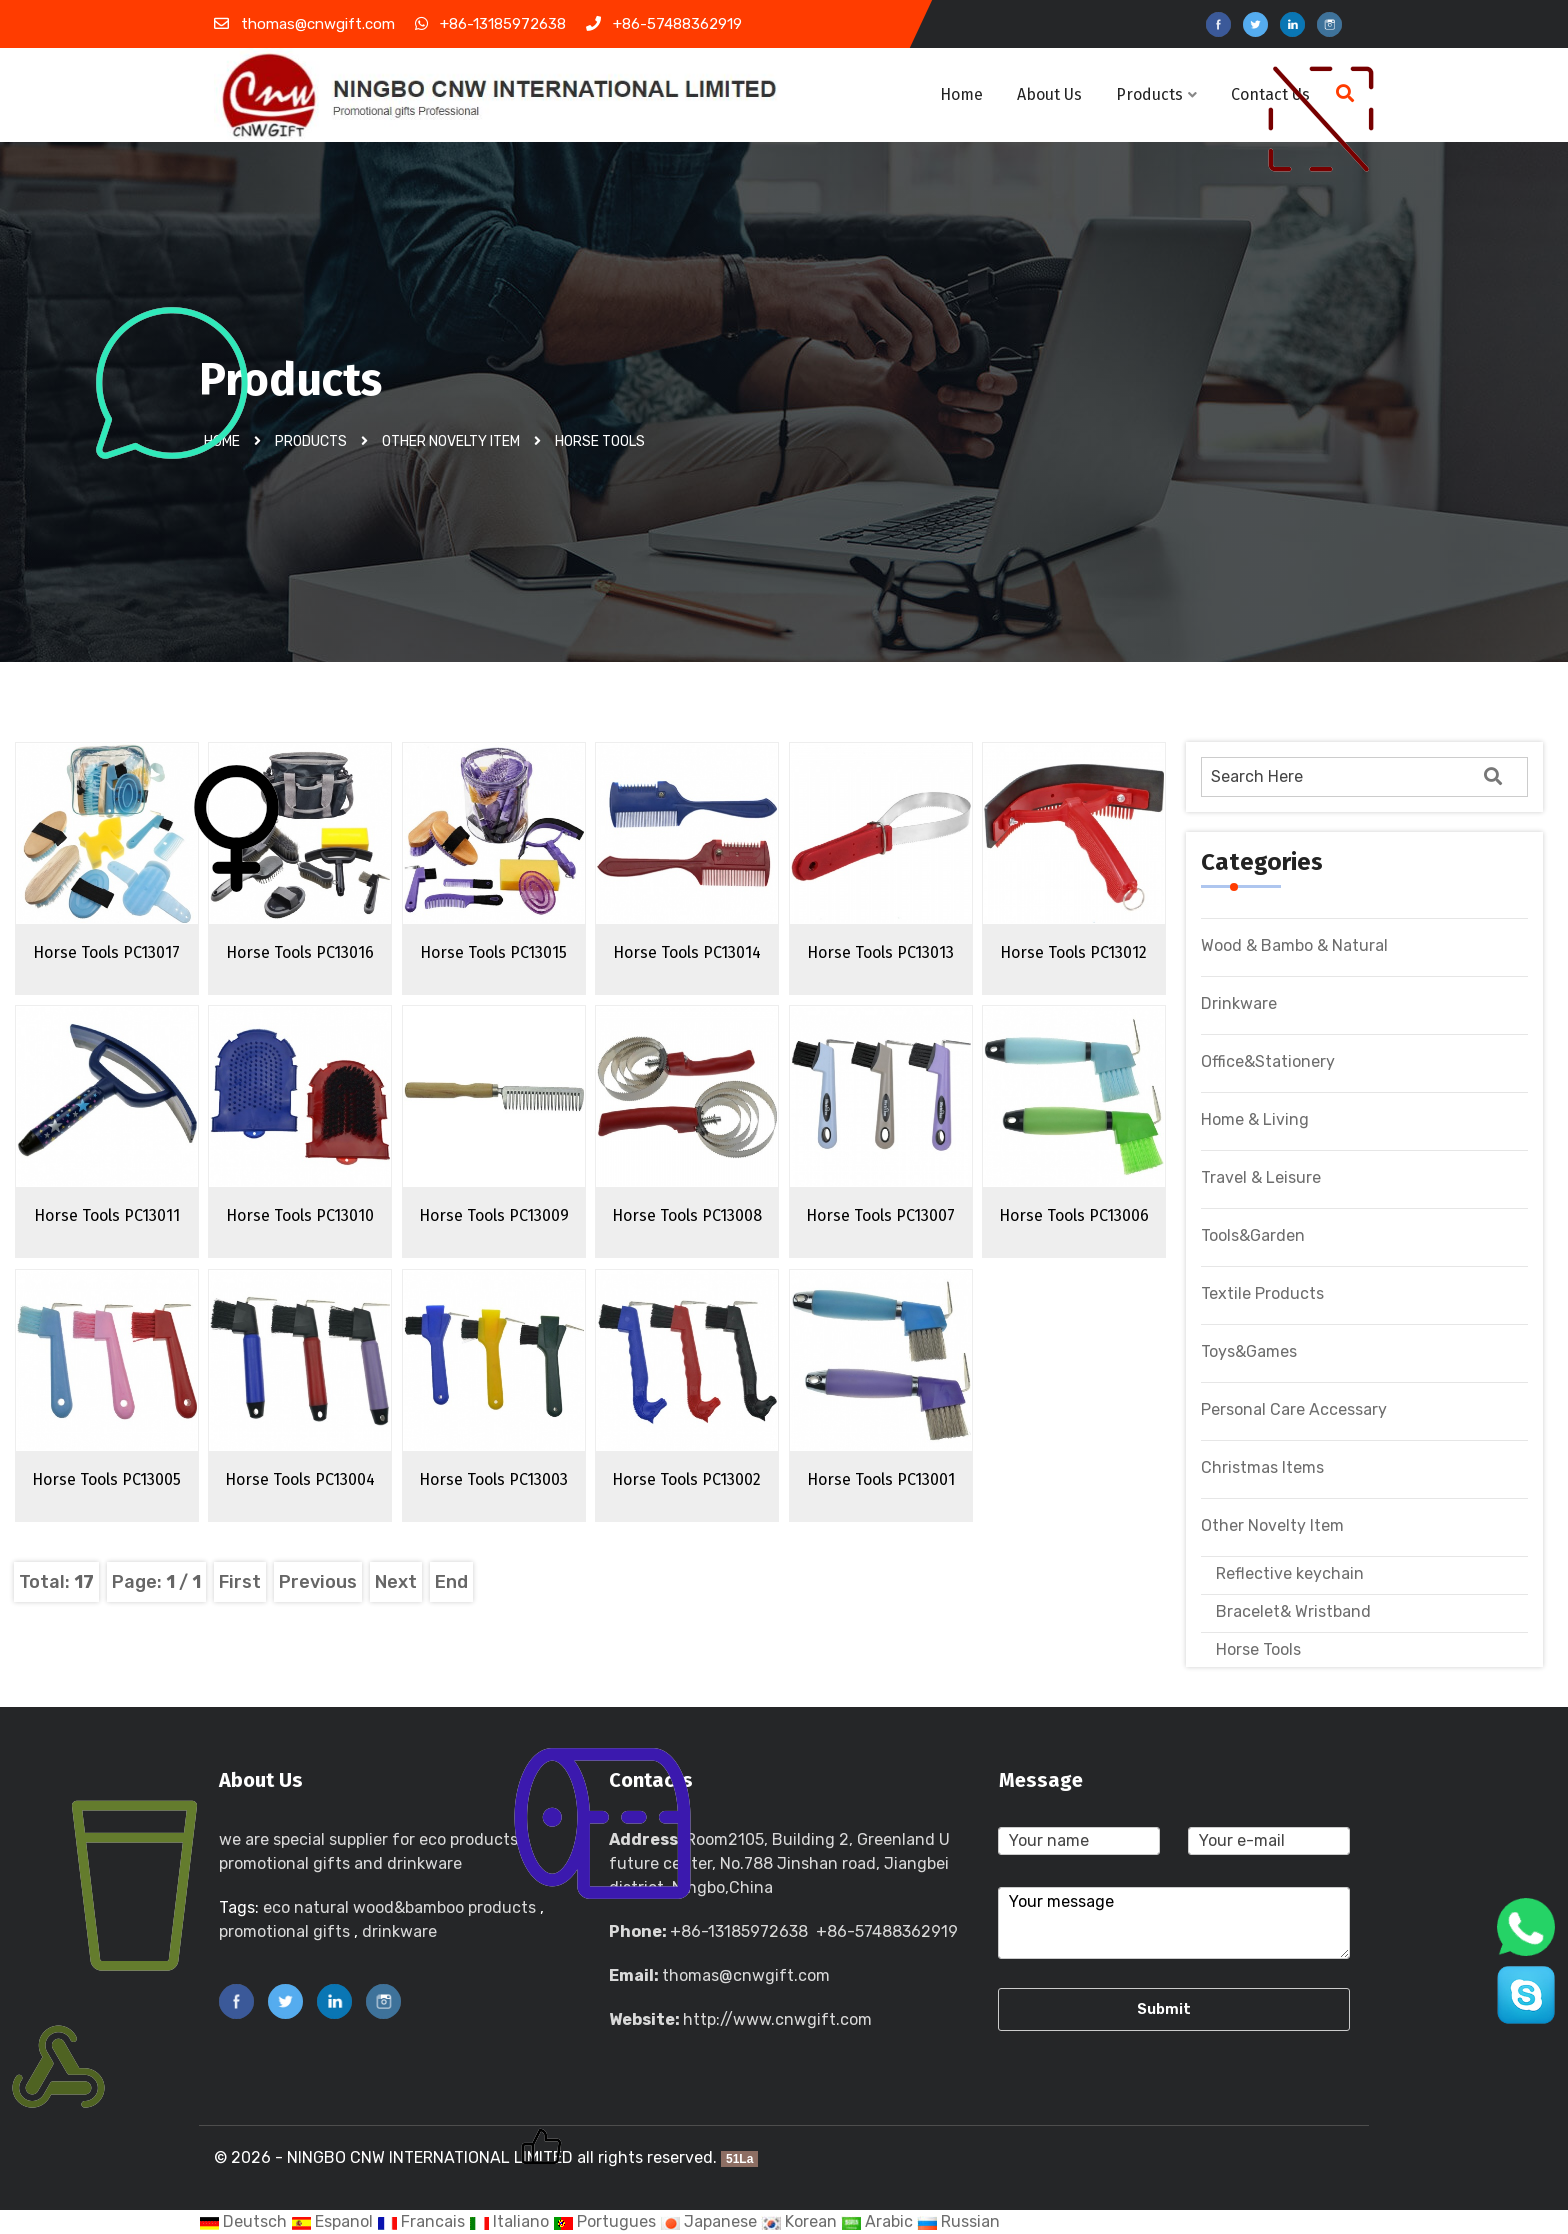 The width and height of the screenshot is (1568, 2234). Describe the element at coordinates (602, 1823) in the screenshot. I see `indicates restroom or bathroom location` at that location.